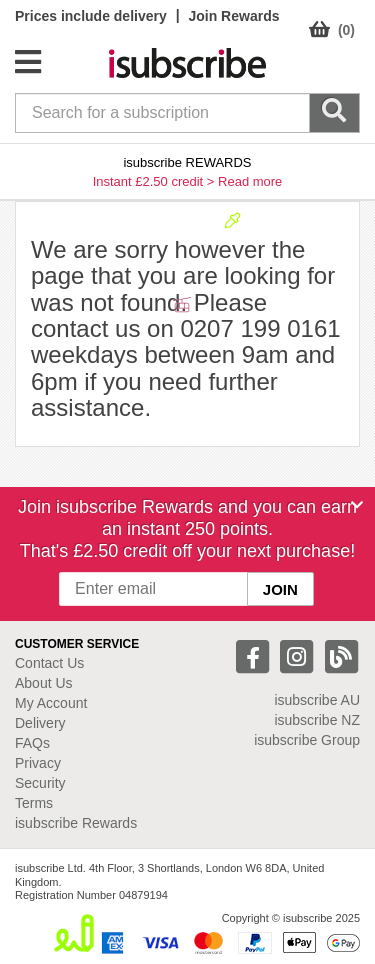 This screenshot has height=964, width=375. I want to click on access cable car or gondola transit options, so click(182, 305).